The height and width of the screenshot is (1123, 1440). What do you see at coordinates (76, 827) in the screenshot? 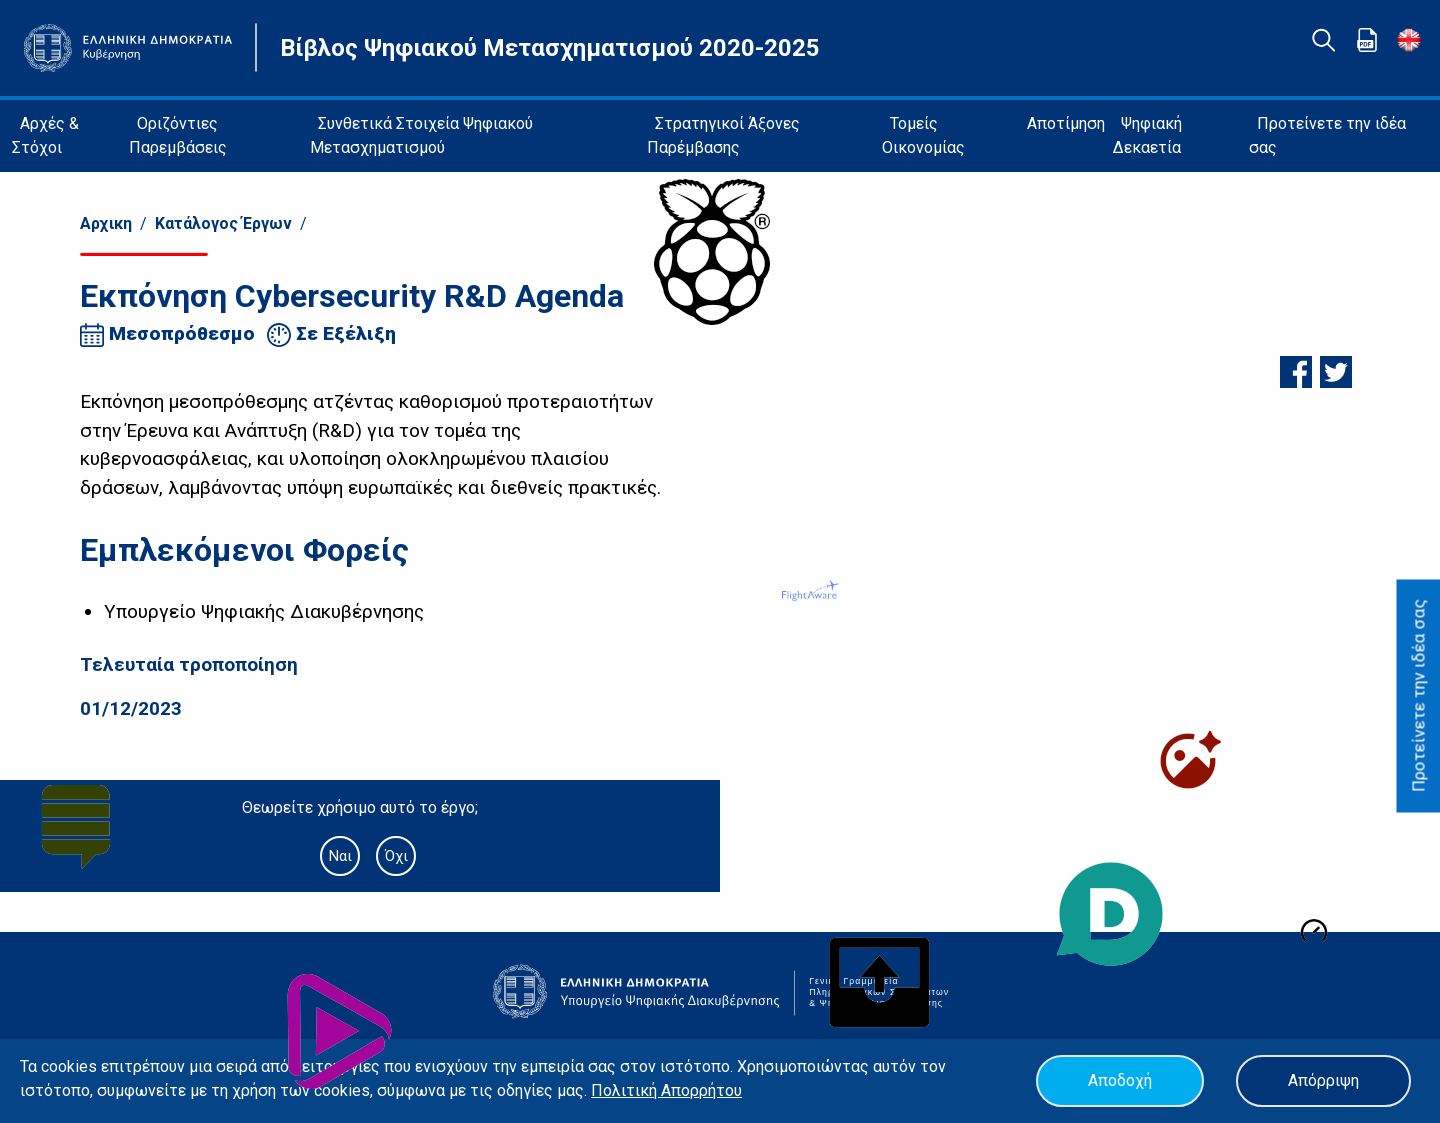
I see `visit stack exchange community` at bounding box center [76, 827].